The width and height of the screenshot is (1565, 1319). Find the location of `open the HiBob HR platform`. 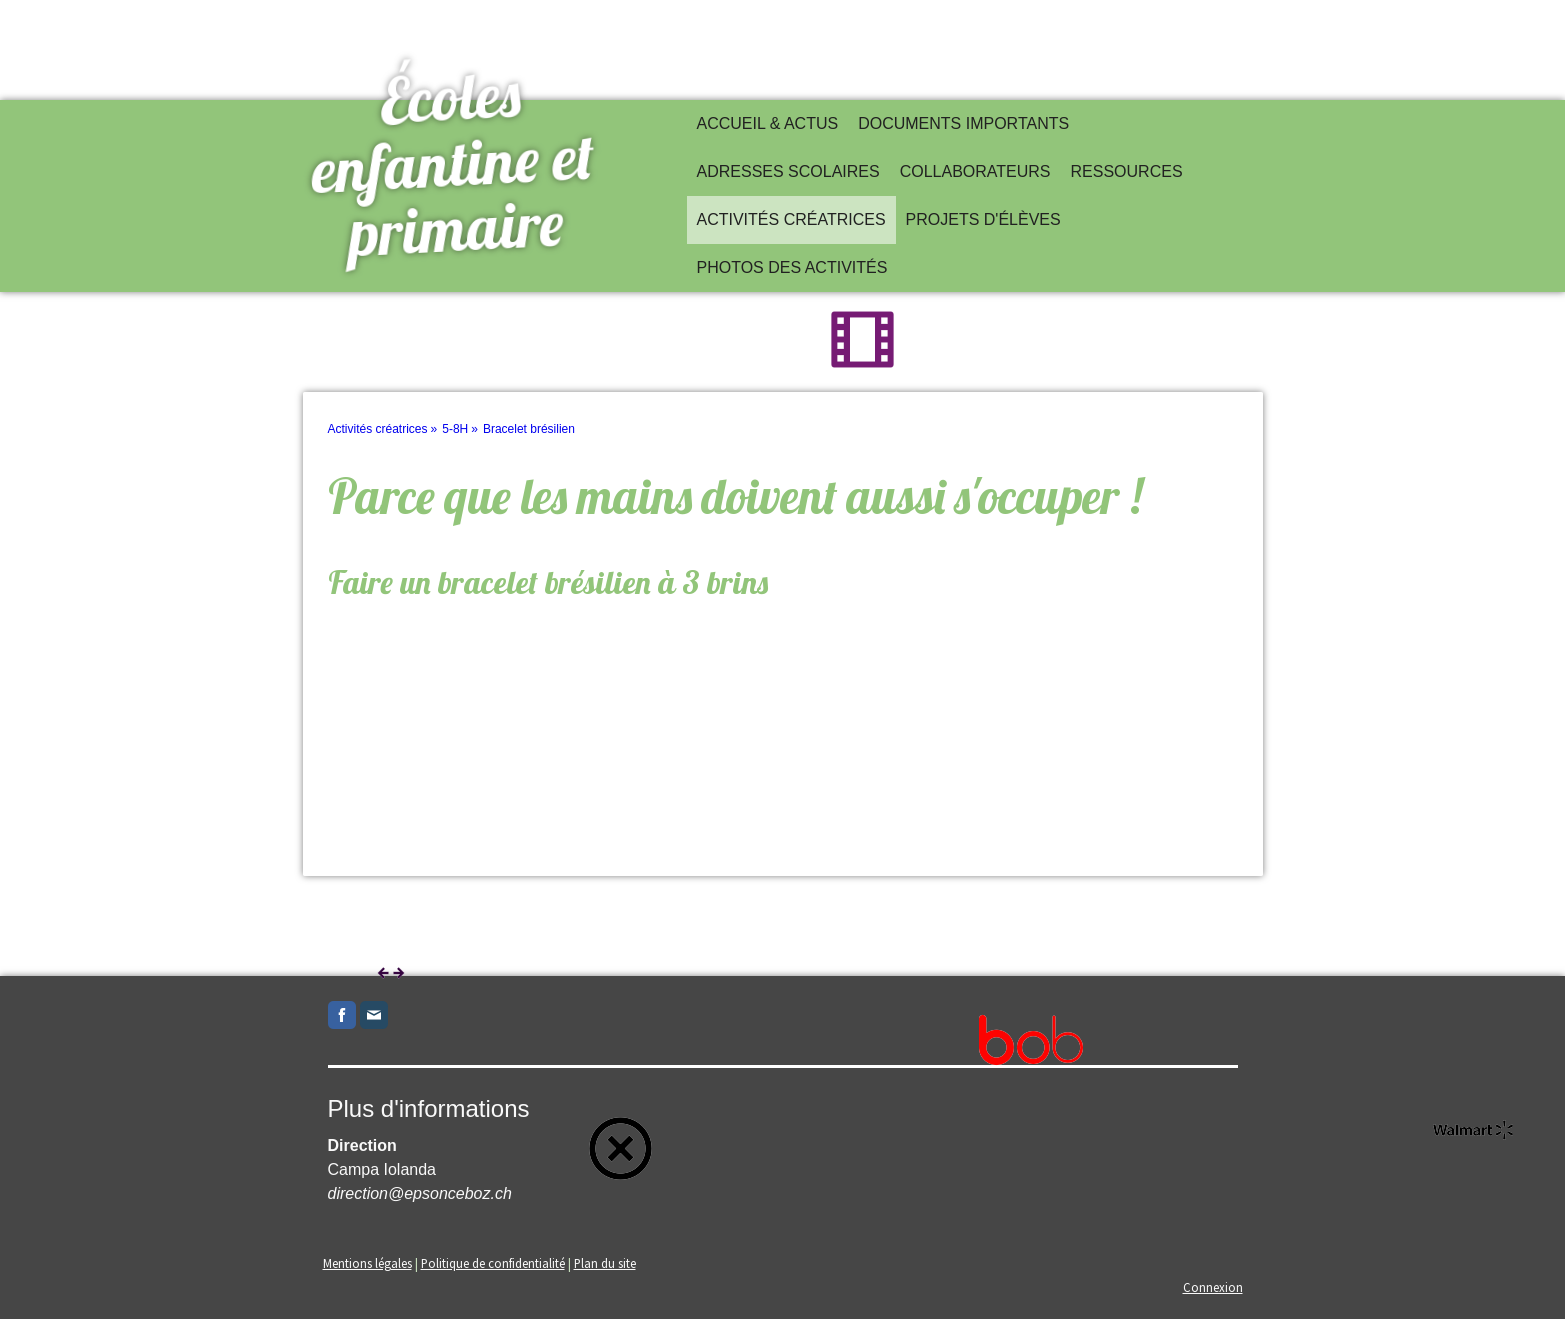

open the HiBob HR platform is located at coordinates (1031, 1040).